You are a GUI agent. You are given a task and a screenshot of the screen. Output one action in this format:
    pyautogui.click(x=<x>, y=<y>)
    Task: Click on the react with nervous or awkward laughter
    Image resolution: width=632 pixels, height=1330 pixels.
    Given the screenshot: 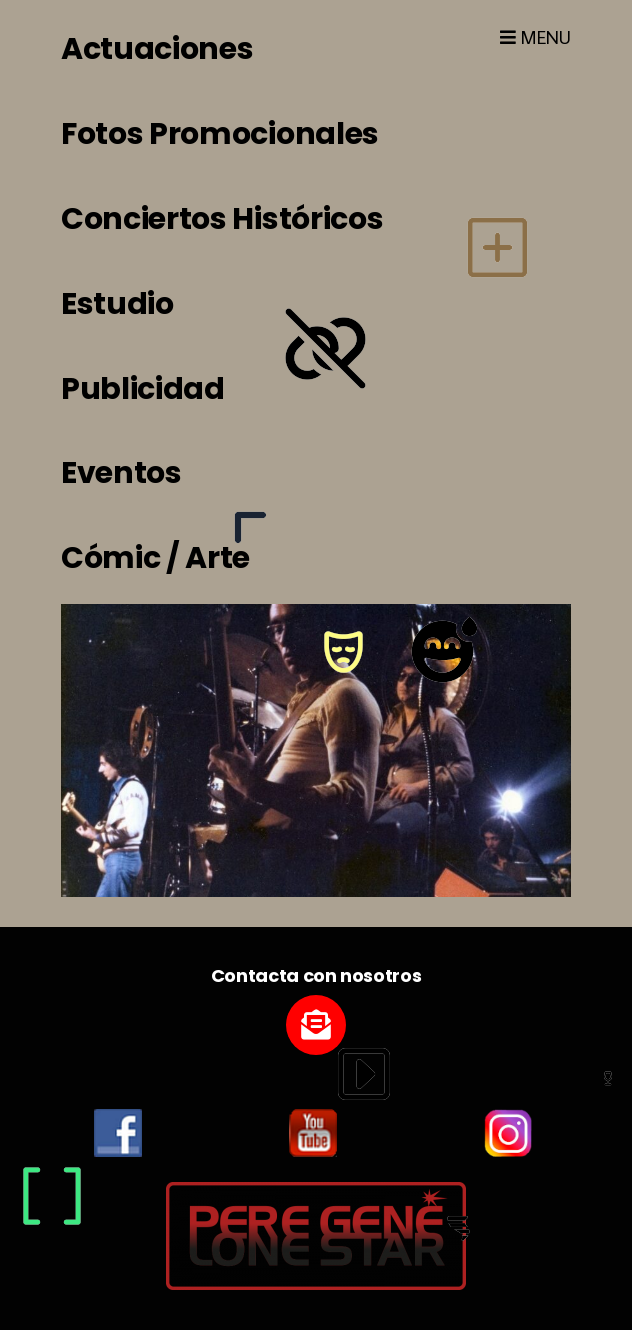 What is the action you would take?
    pyautogui.click(x=442, y=651)
    